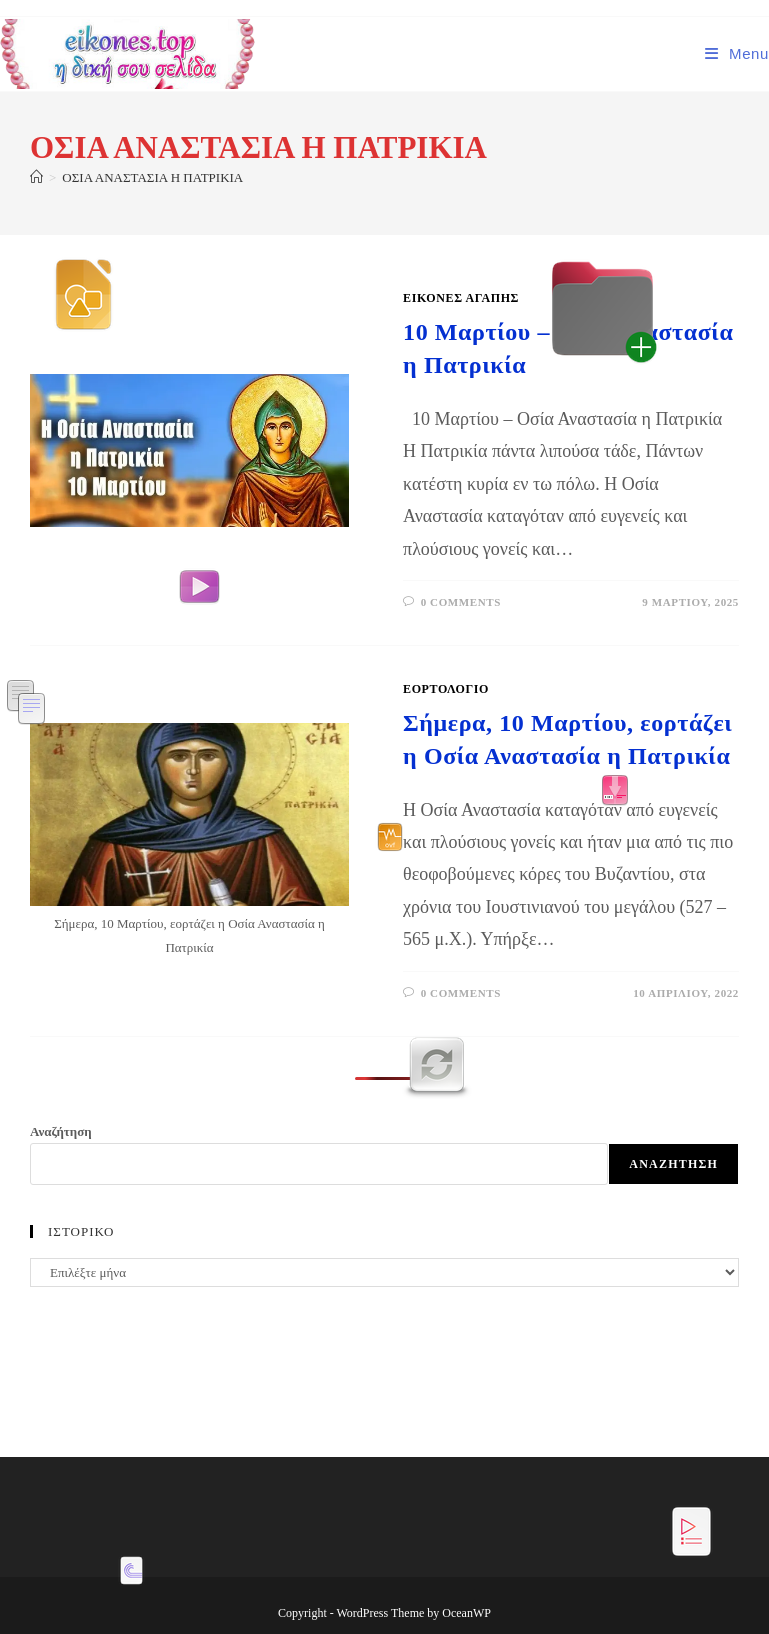 The height and width of the screenshot is (1634, 769). What do you see at coordinates (199, 586) in the screenshot?
I see `open media player application` at bounding box center [199, 586].